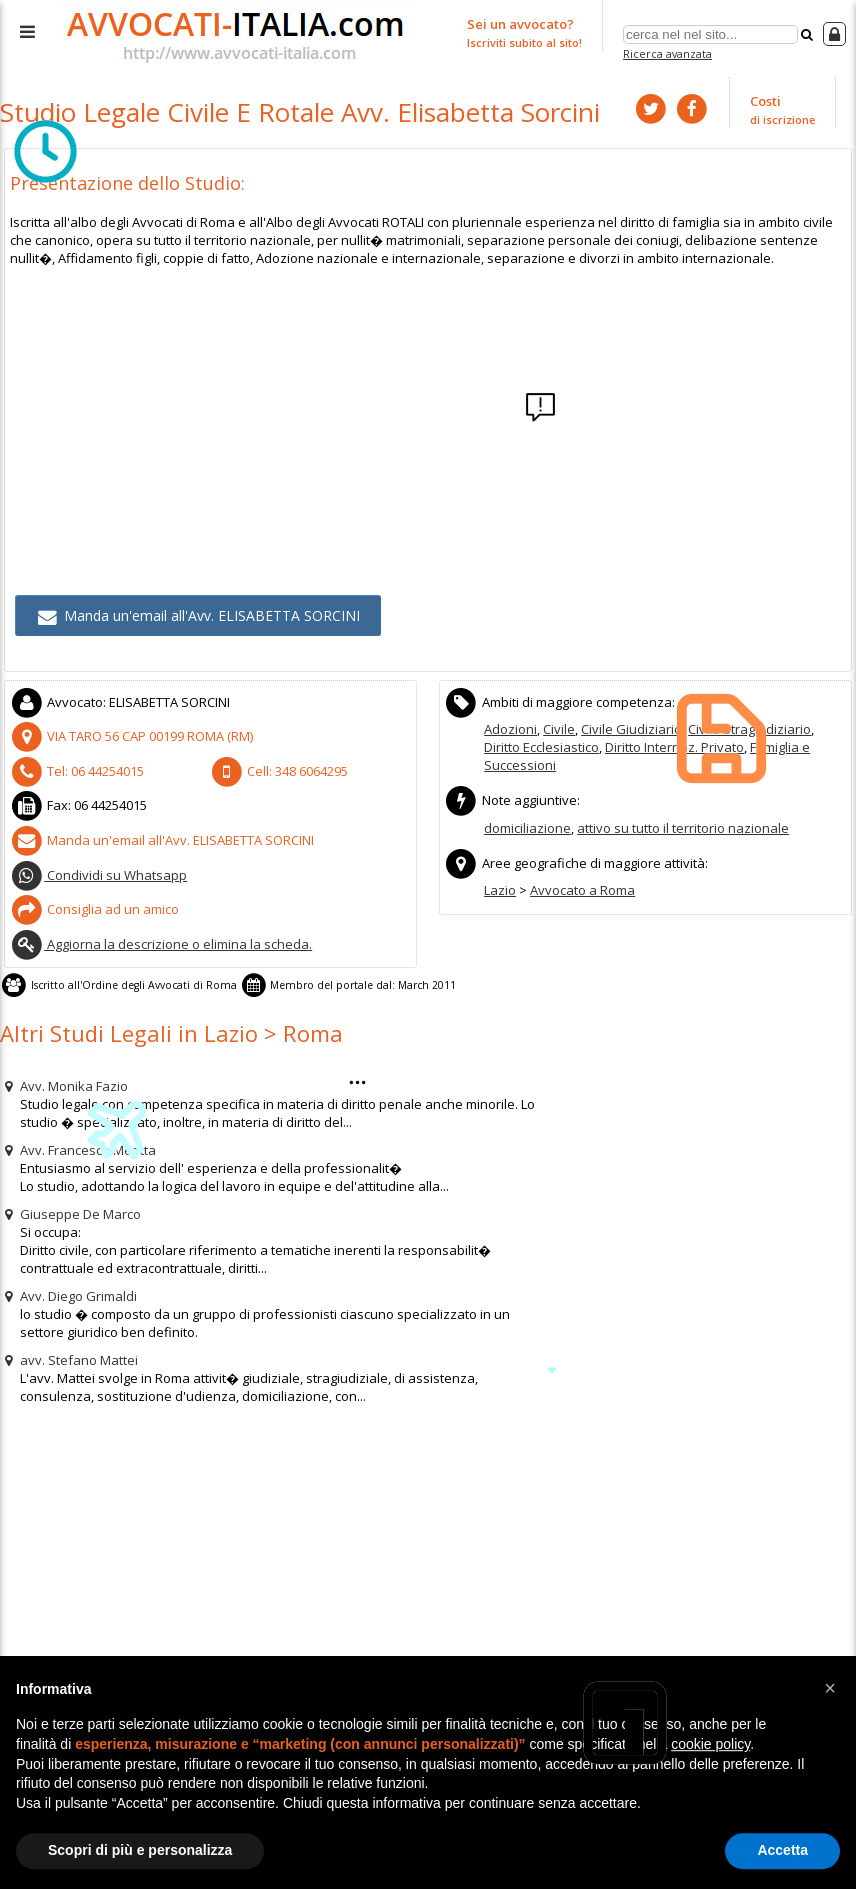 The width and height of the screenshot is (856, 1889). I want to click on enable airplane mode, so click(118, 1129).